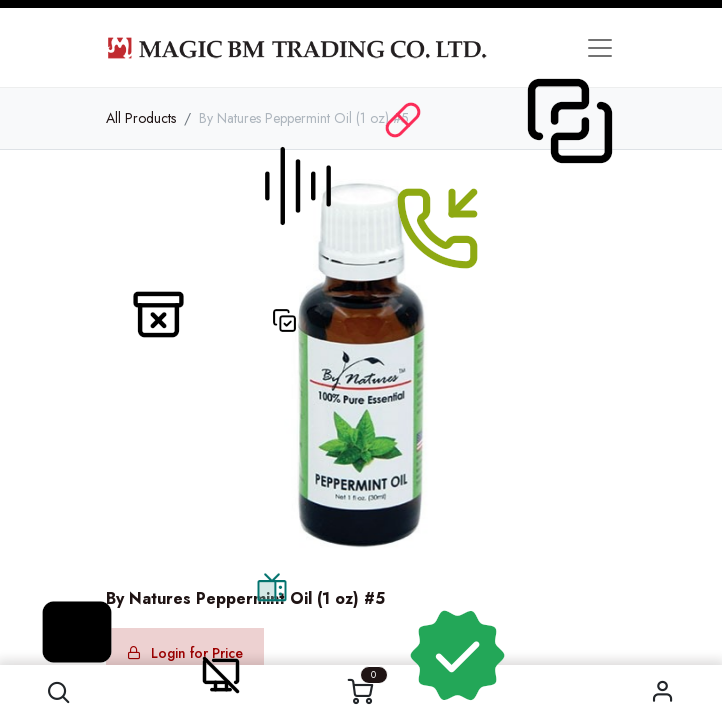 The width and height of the screenshot is (722, 720). Describe the element at coordinates (457, 655) in the screenshot. I see `indicates a verified discord server` at that location.